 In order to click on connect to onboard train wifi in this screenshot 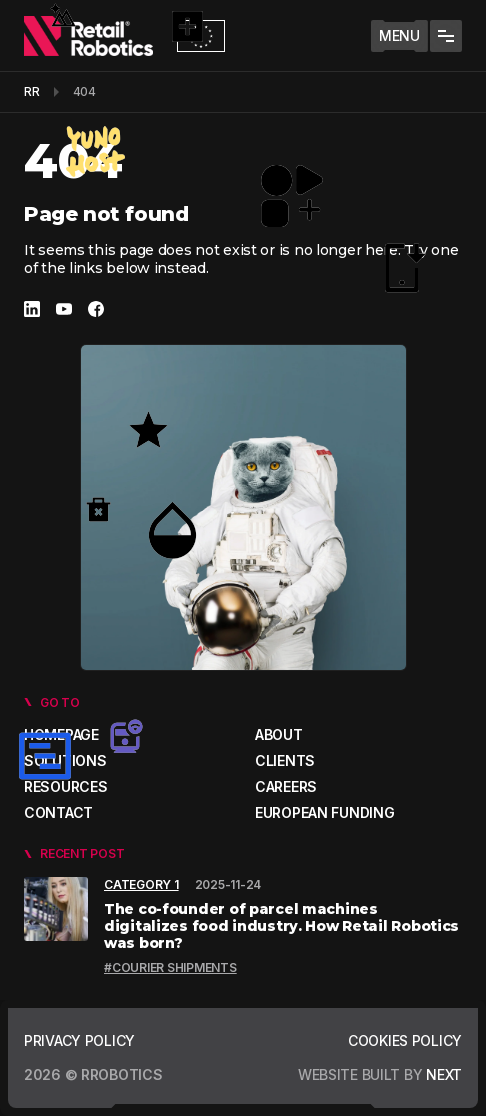, I will do `click(125, 737)`.